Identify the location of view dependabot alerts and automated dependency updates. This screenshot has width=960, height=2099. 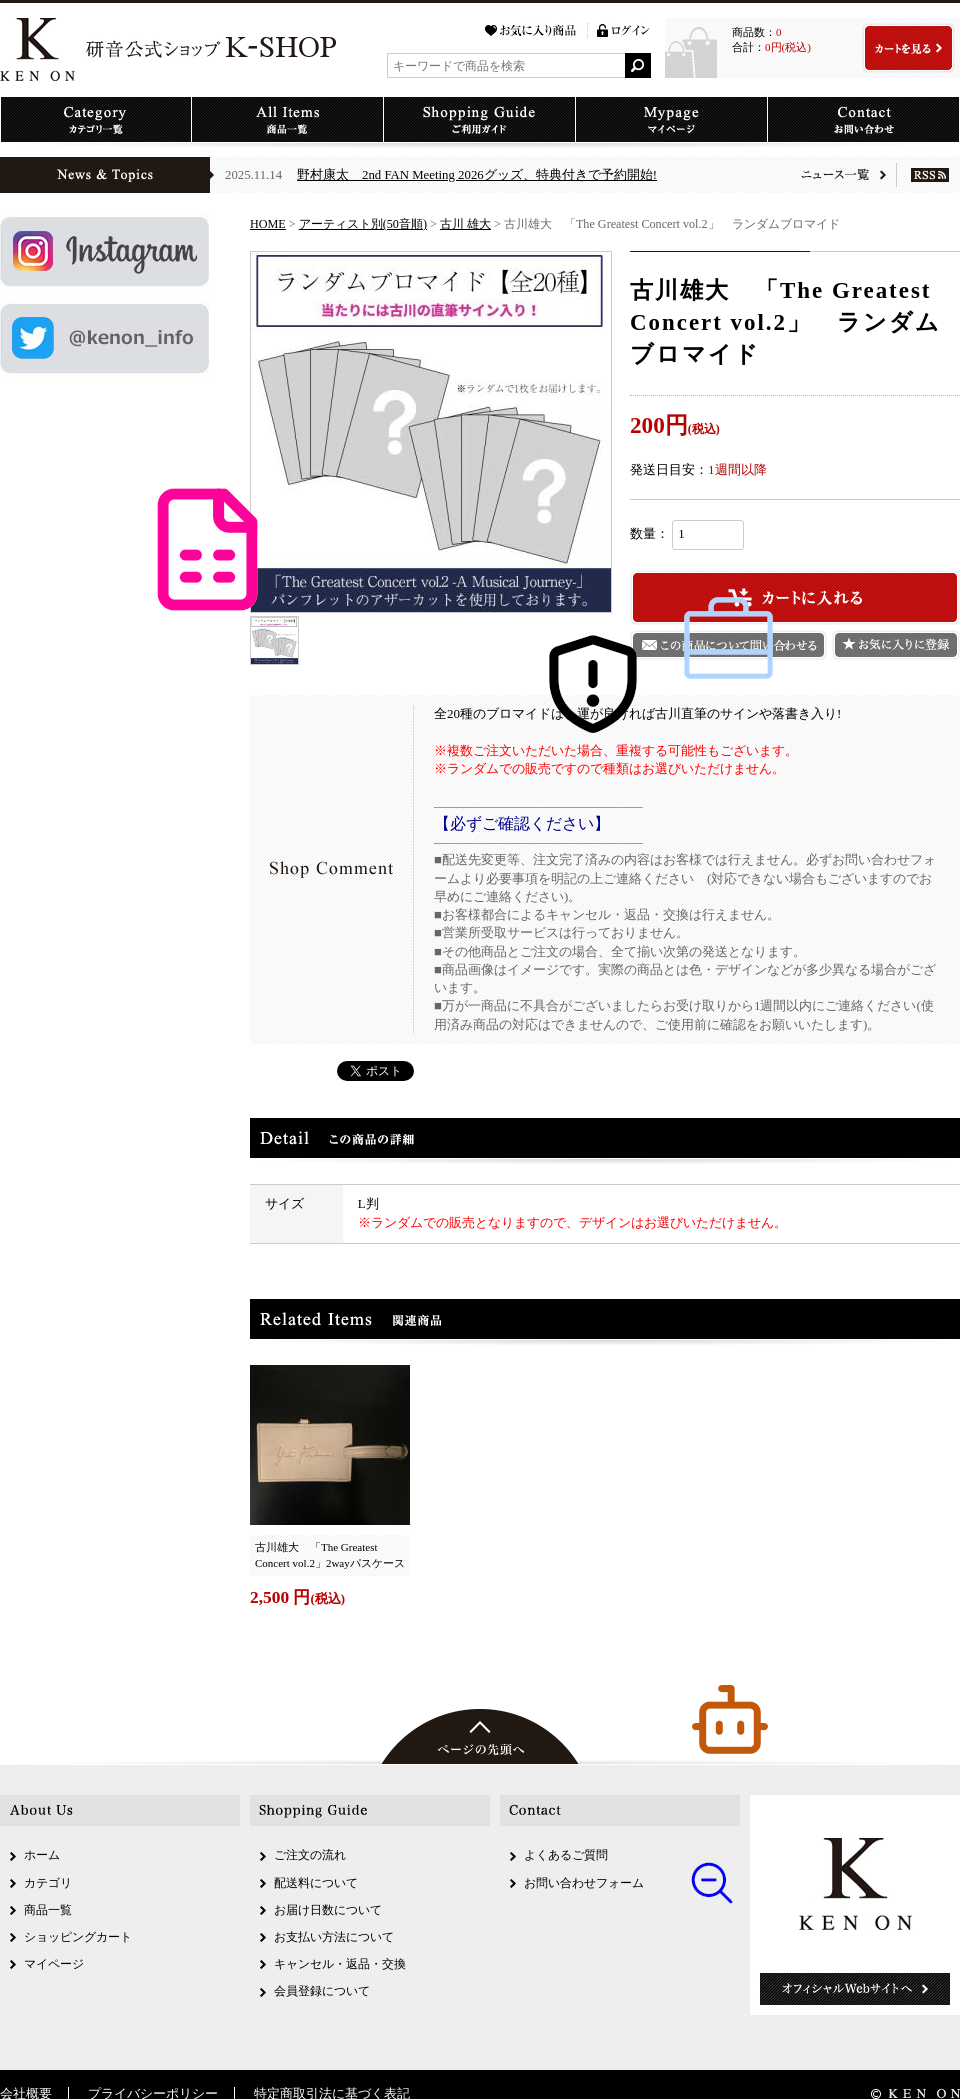
(730, 1723).